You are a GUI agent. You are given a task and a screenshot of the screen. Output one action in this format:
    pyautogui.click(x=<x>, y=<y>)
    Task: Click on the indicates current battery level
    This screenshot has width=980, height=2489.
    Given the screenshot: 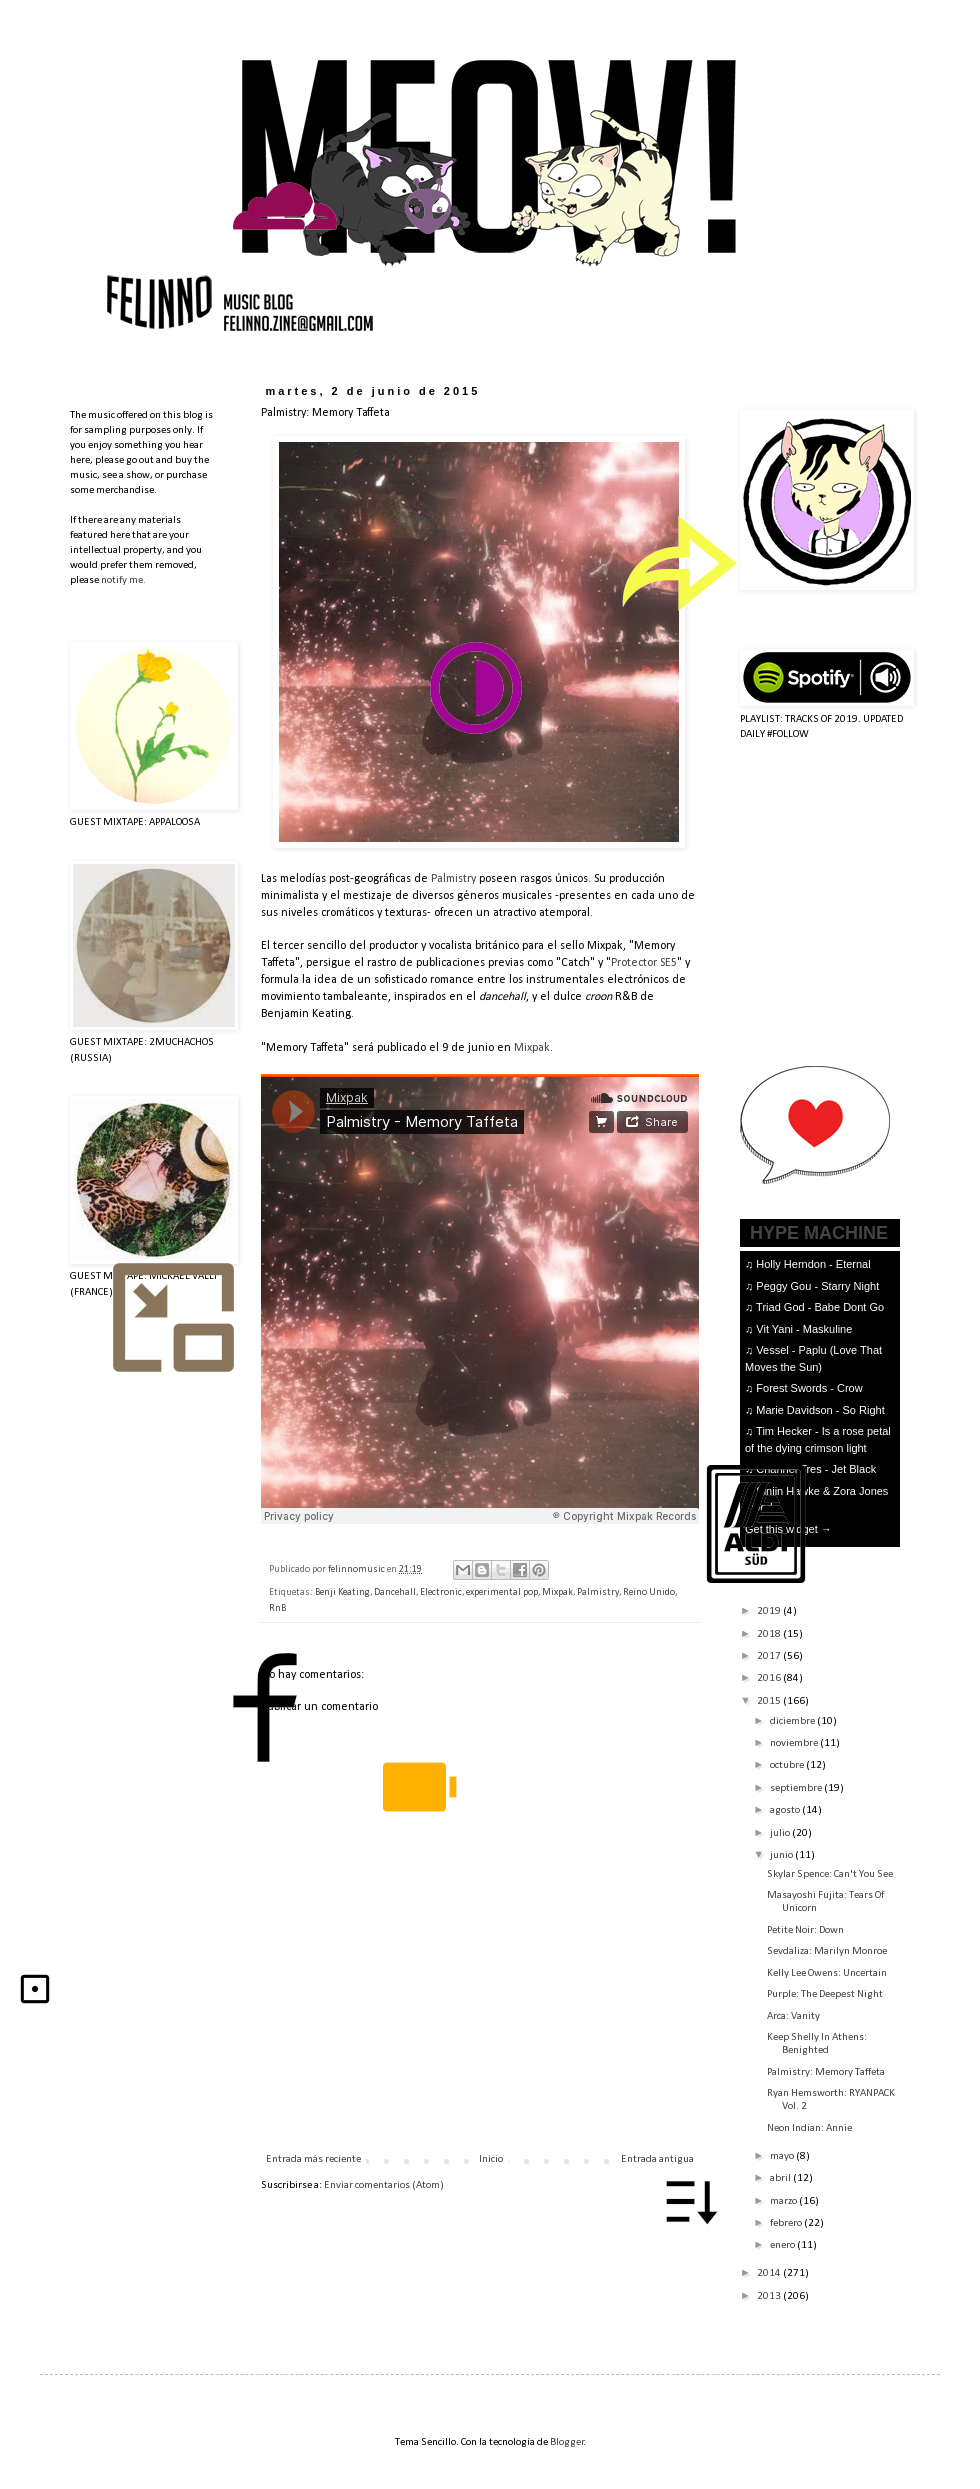 What is the action you would take?
    pyautogui.click(x=418, y=1787)
    